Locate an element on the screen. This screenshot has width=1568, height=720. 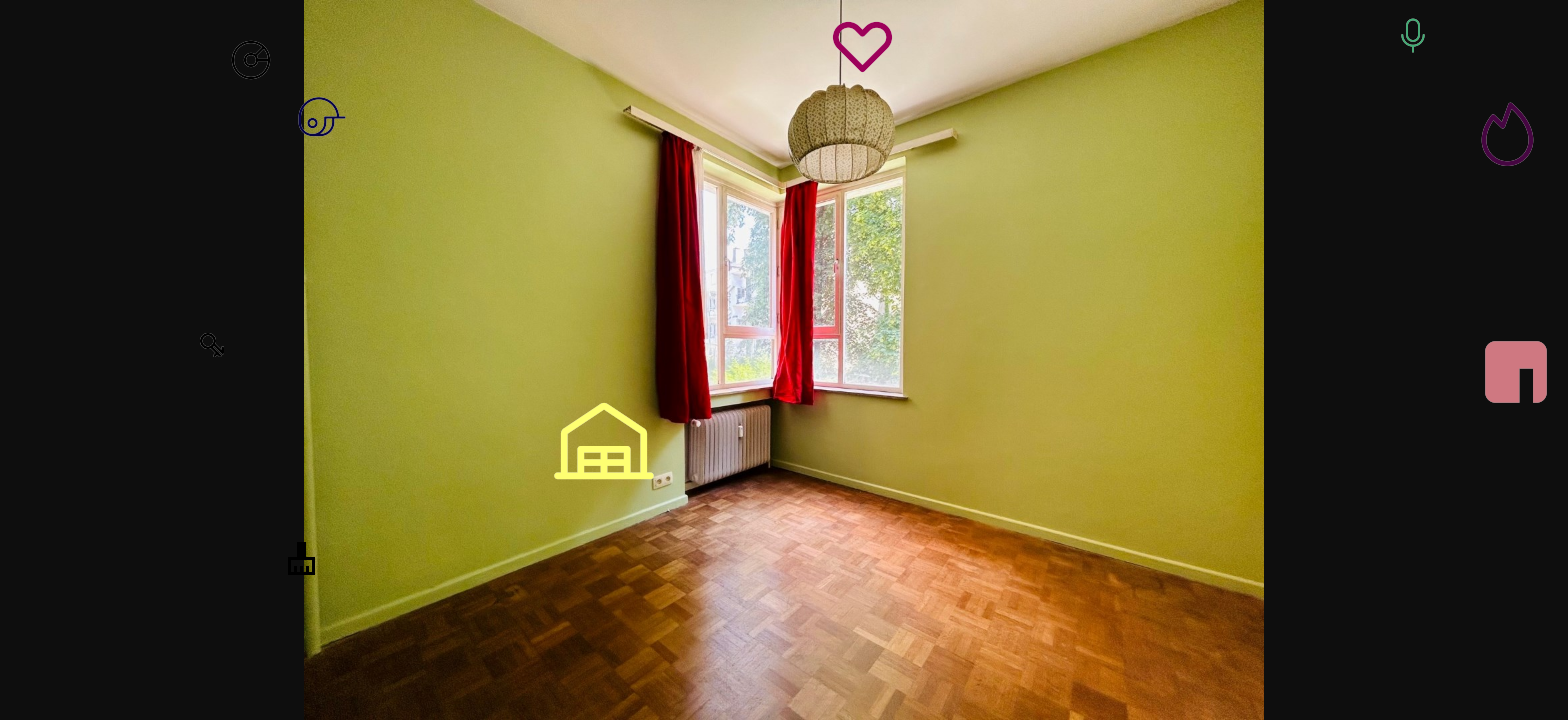
tap to start voice input is located at coordinates (1413, 35).